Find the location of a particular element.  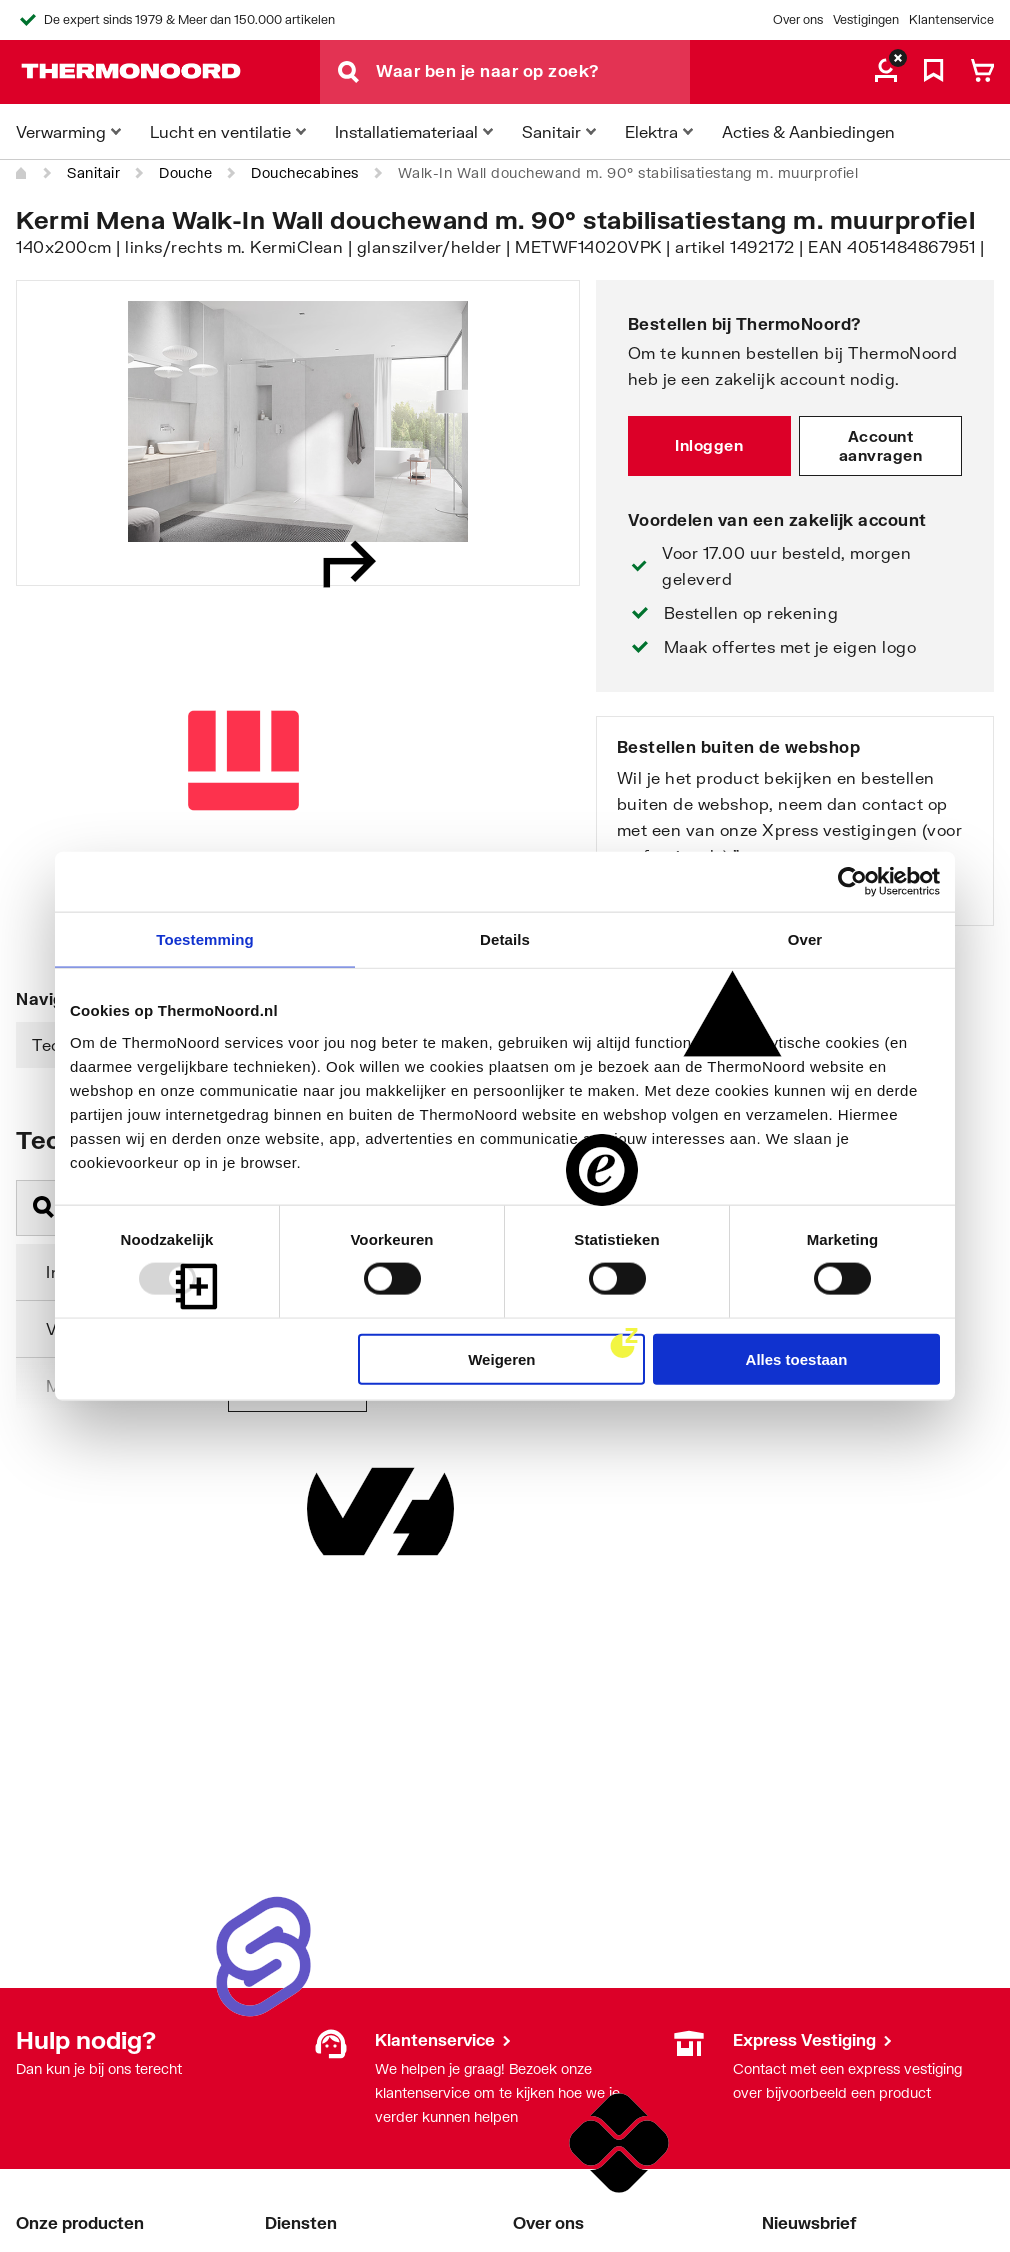

switch to table or grid view is located at coordinates (243, 760).